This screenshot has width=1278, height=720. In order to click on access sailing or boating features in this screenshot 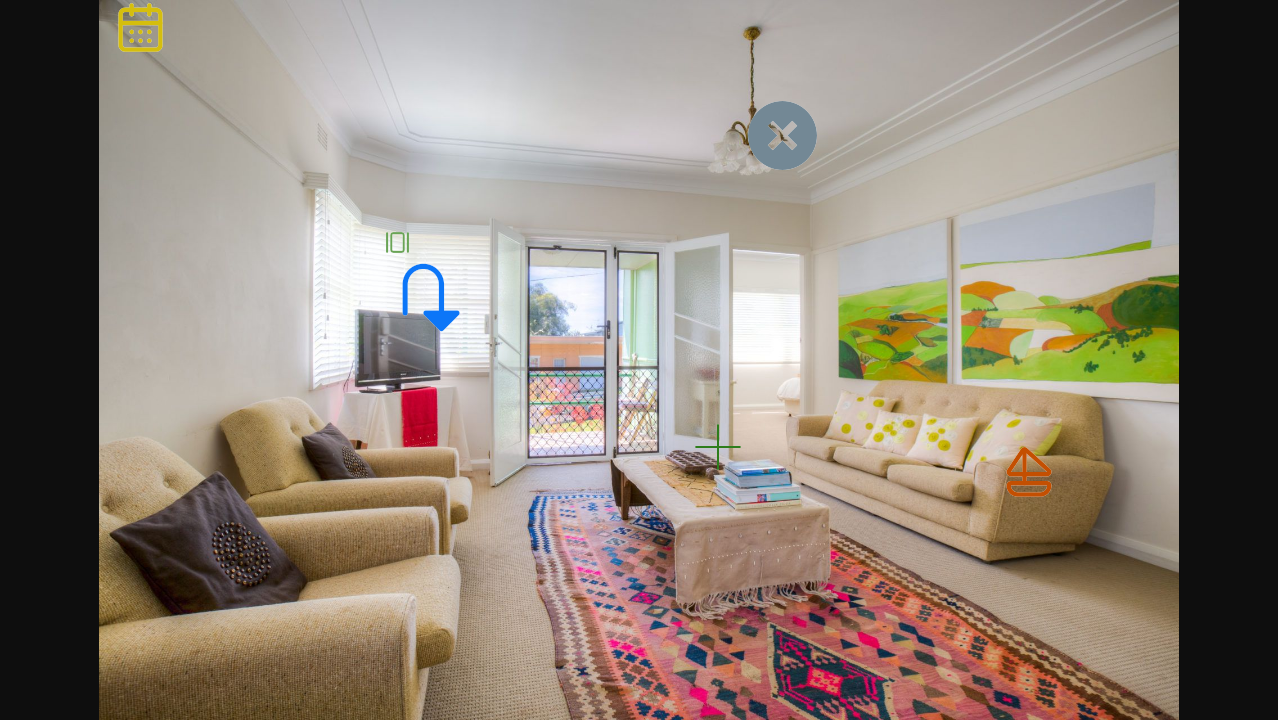, I will do `click(1029, 472)`.